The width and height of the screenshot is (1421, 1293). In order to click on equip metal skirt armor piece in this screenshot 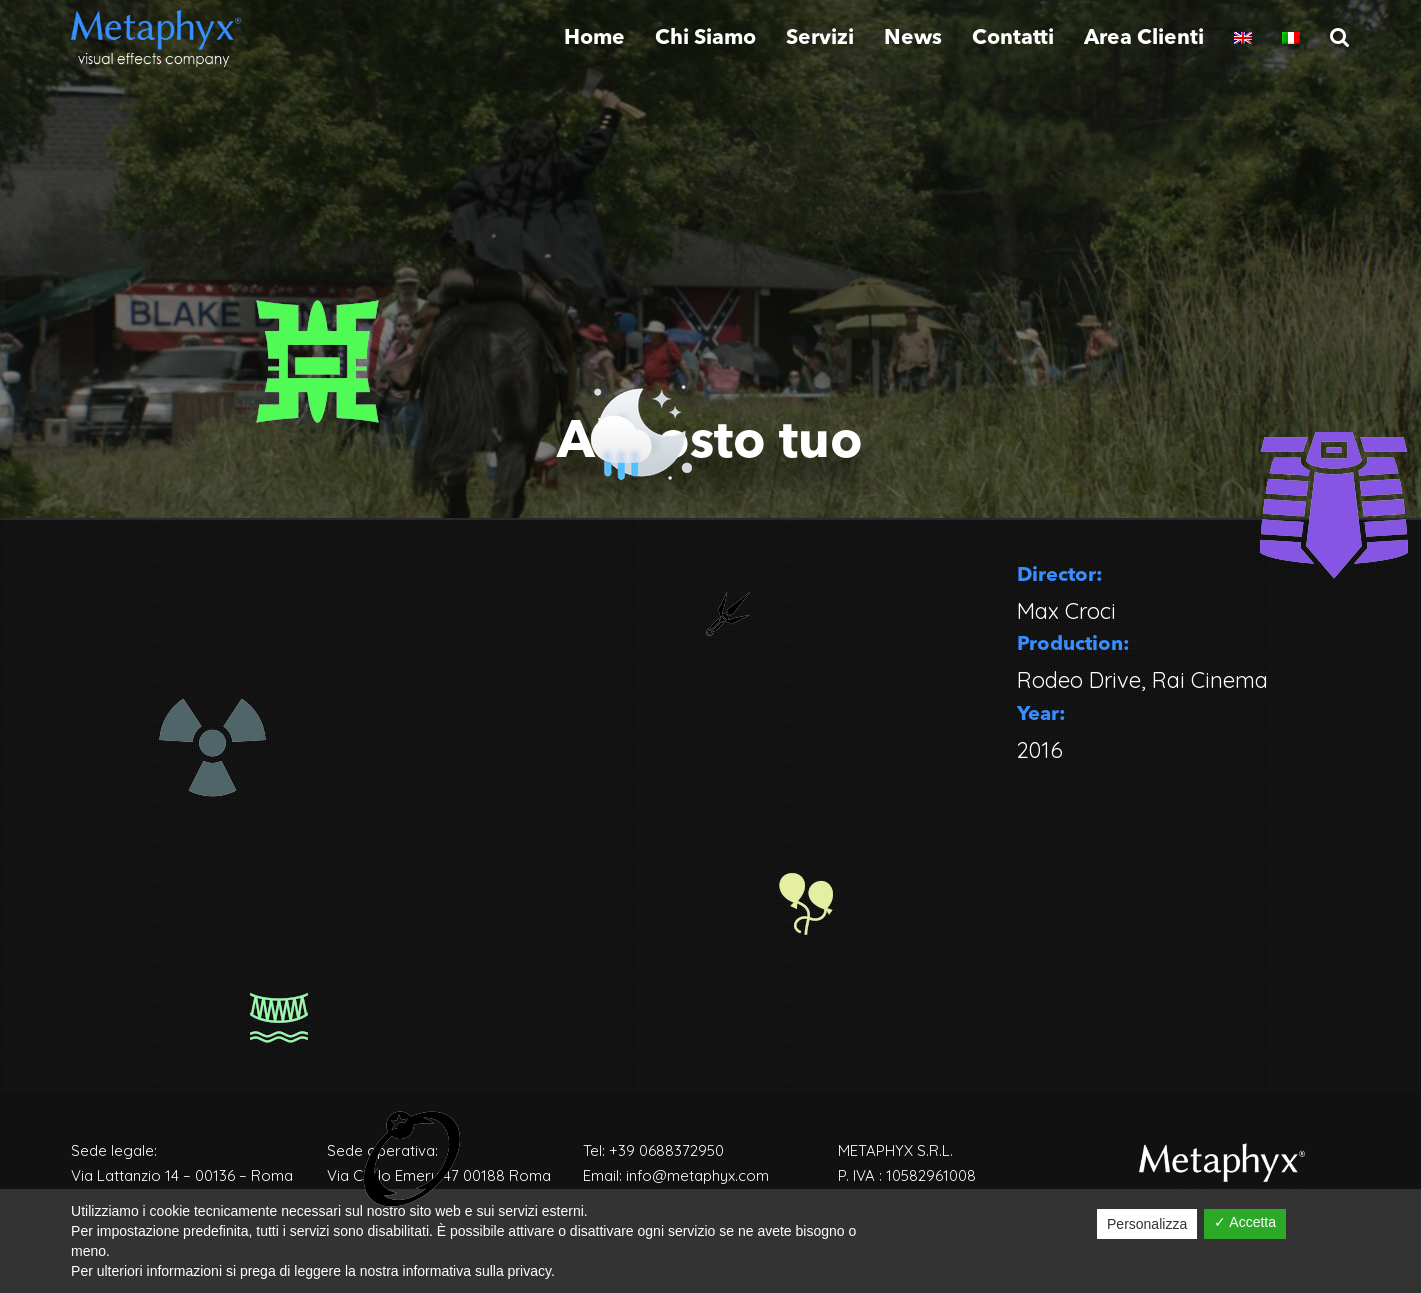, I will do `click(1334, 506)`.